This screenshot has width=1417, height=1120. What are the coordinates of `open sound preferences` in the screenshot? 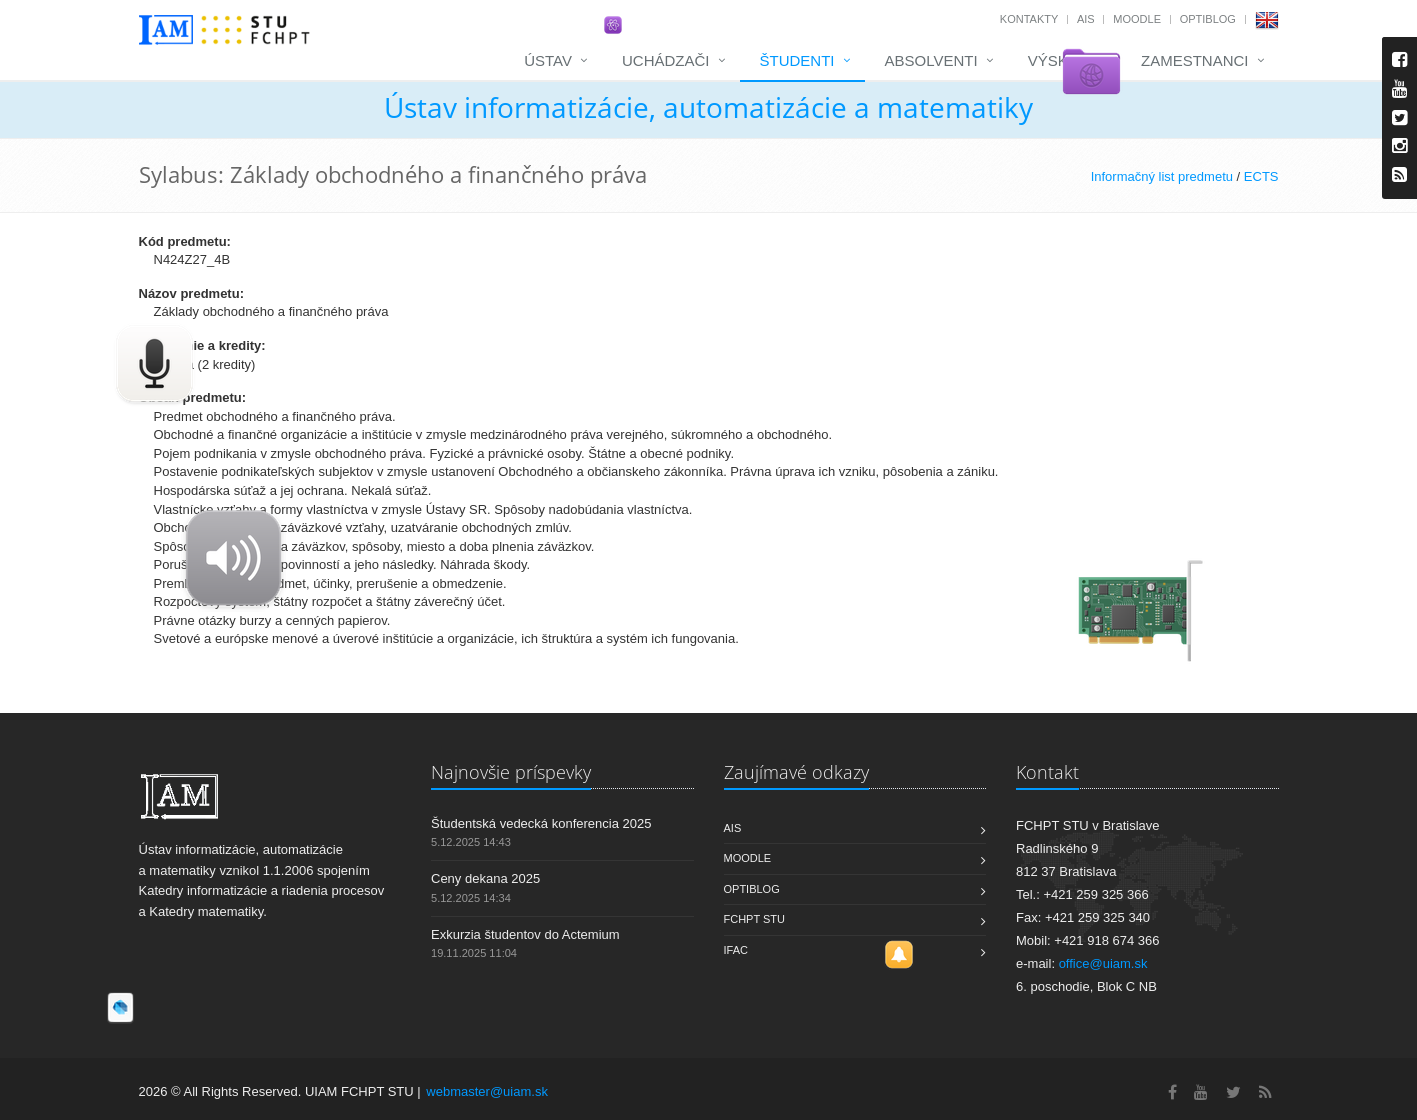 It's located at (233, 559).